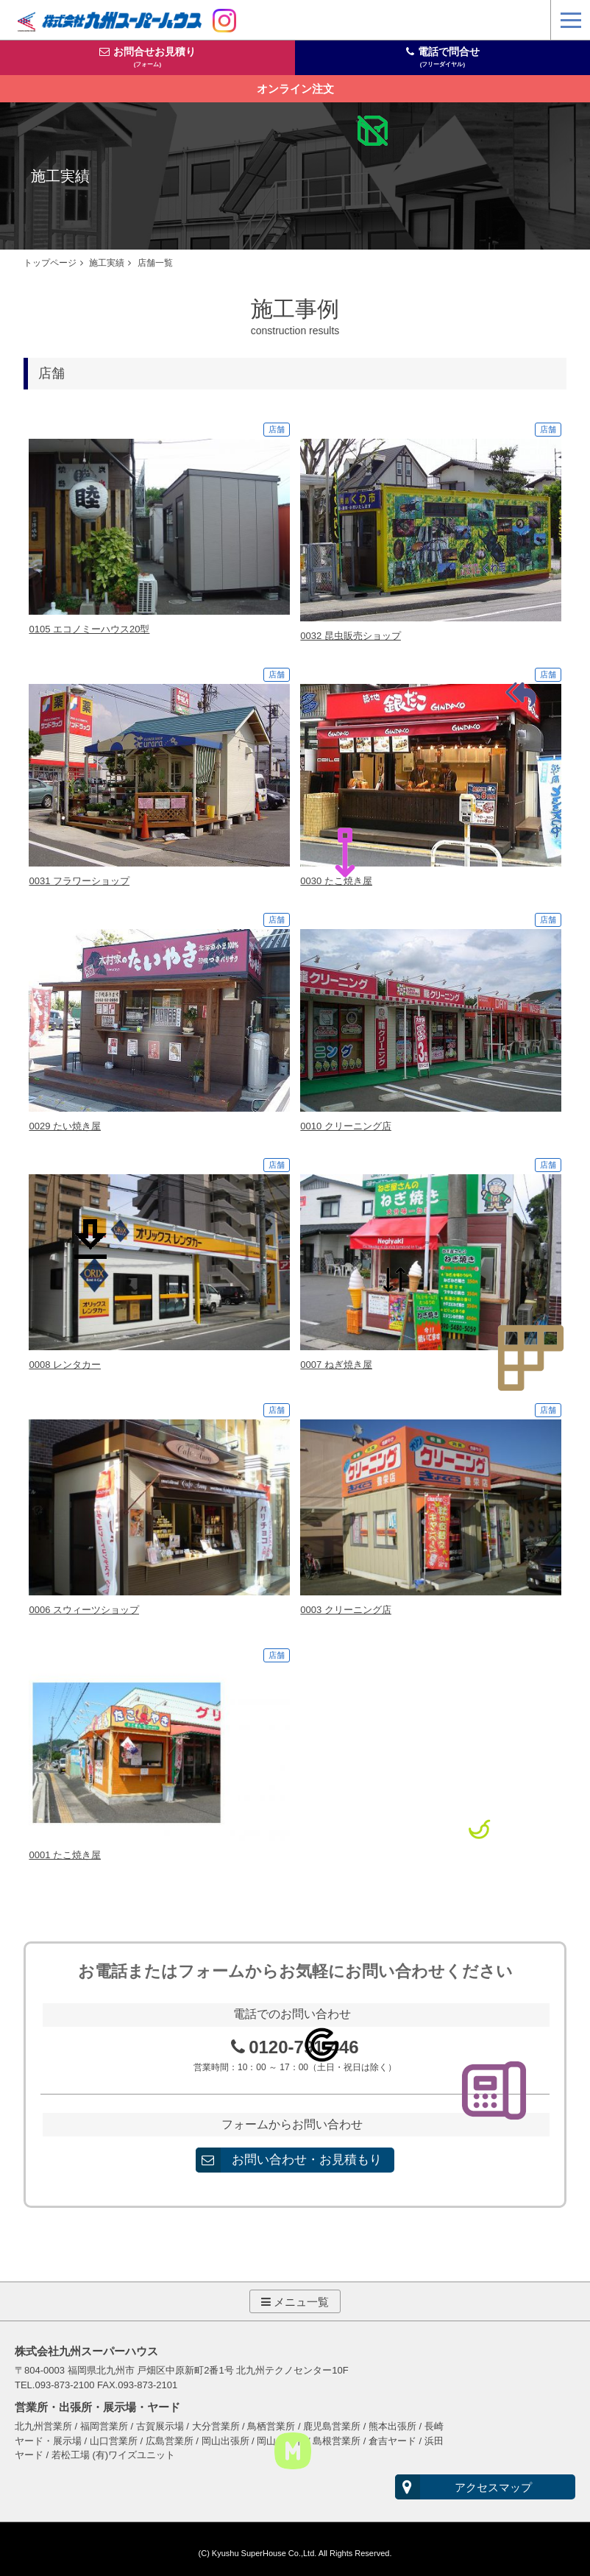 The image size is (590, 2576). What do you see at coordinates (345, 853) in the screenshot?
I see `move item down in a list or queue` at bounding box center [345, 853].